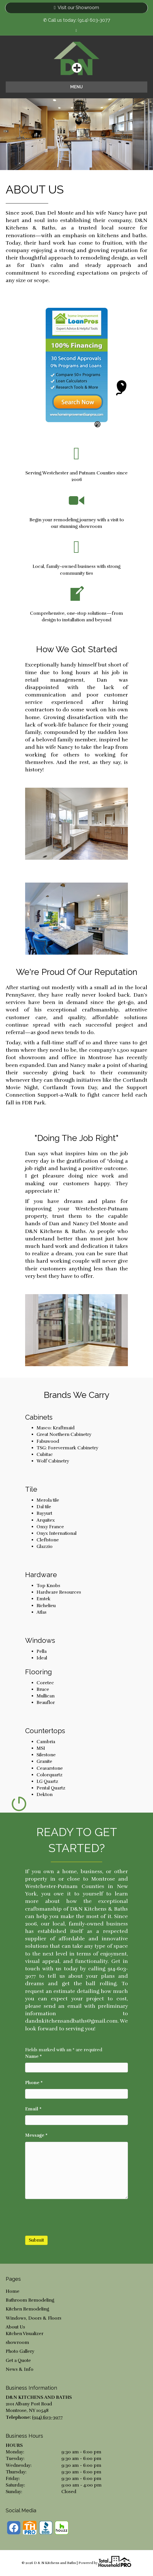  Describe the element at coordinates (19, 1804) in the screenshot. I see `link to gravatar profile settings` at that location.